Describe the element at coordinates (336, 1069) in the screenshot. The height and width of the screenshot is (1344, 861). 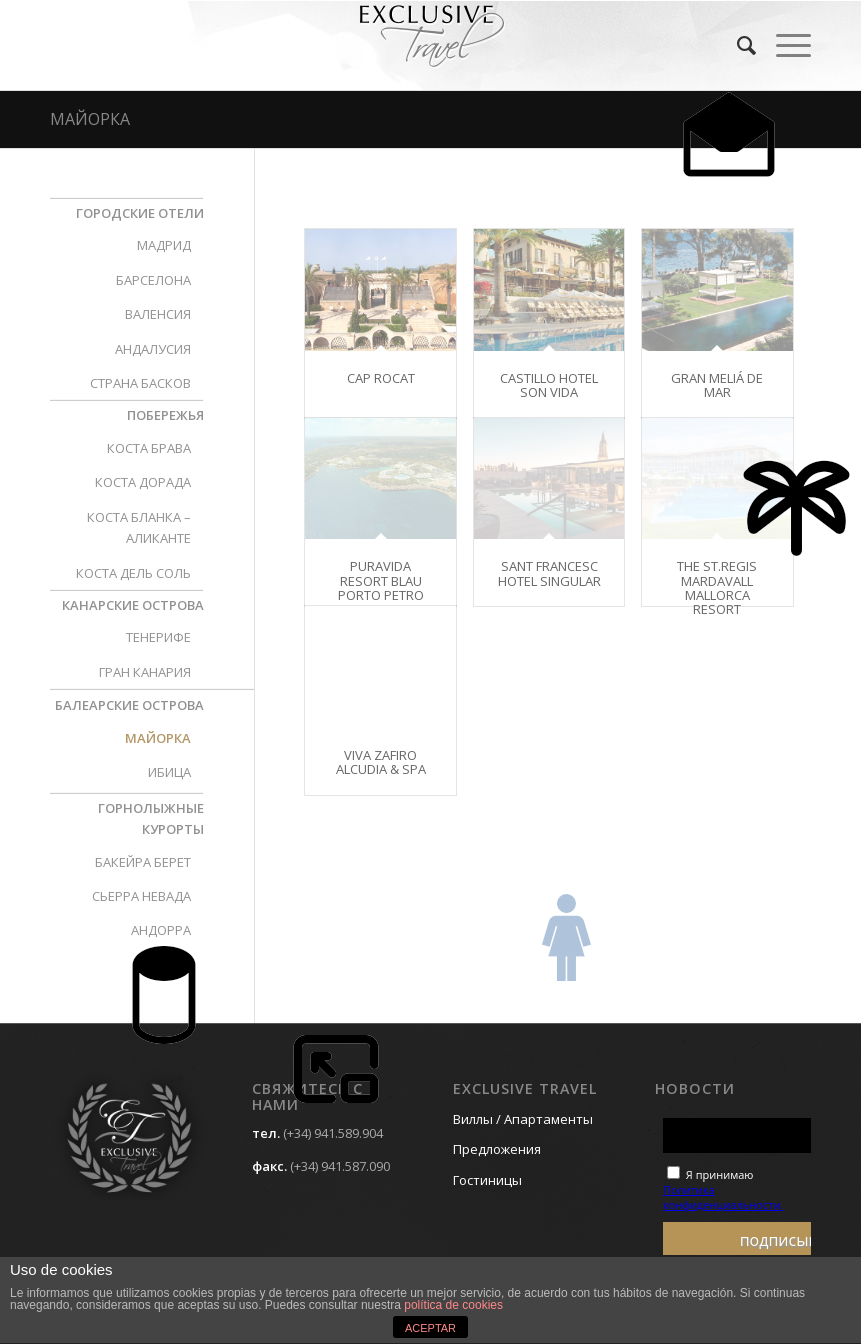
I see `disable picture-in-picture mode` at that location.